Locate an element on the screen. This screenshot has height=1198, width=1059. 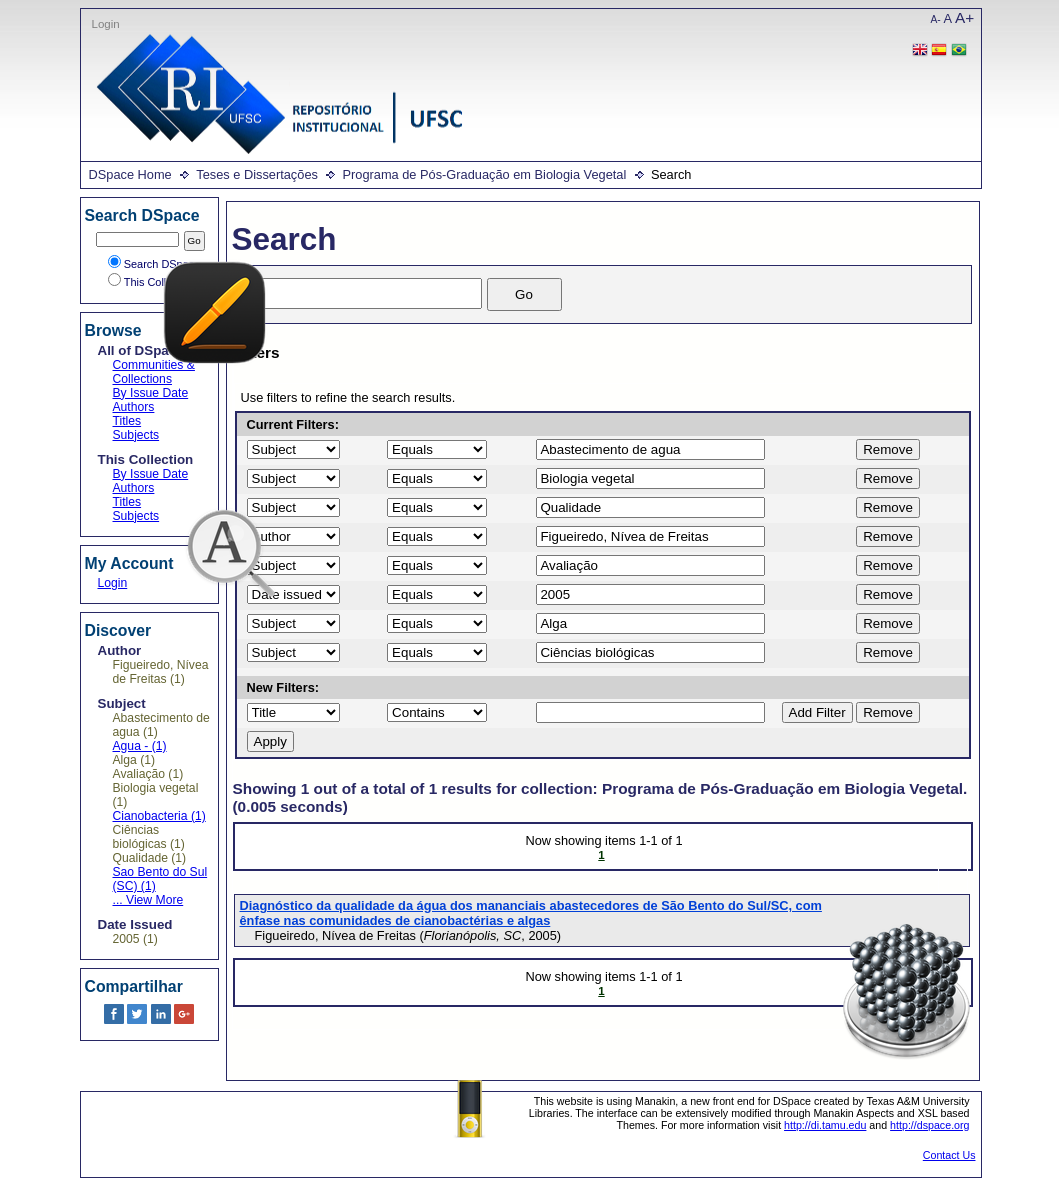
open pages document editor is located at coordinates (214, 312).